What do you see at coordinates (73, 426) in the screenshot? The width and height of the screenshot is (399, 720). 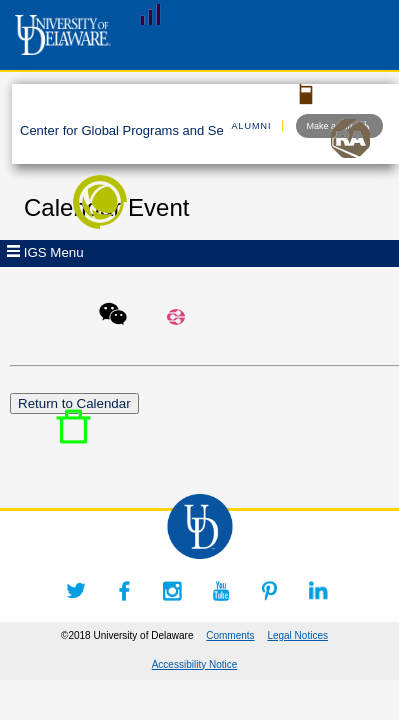 I see `delete selected item` at bounding box center [73, 426].